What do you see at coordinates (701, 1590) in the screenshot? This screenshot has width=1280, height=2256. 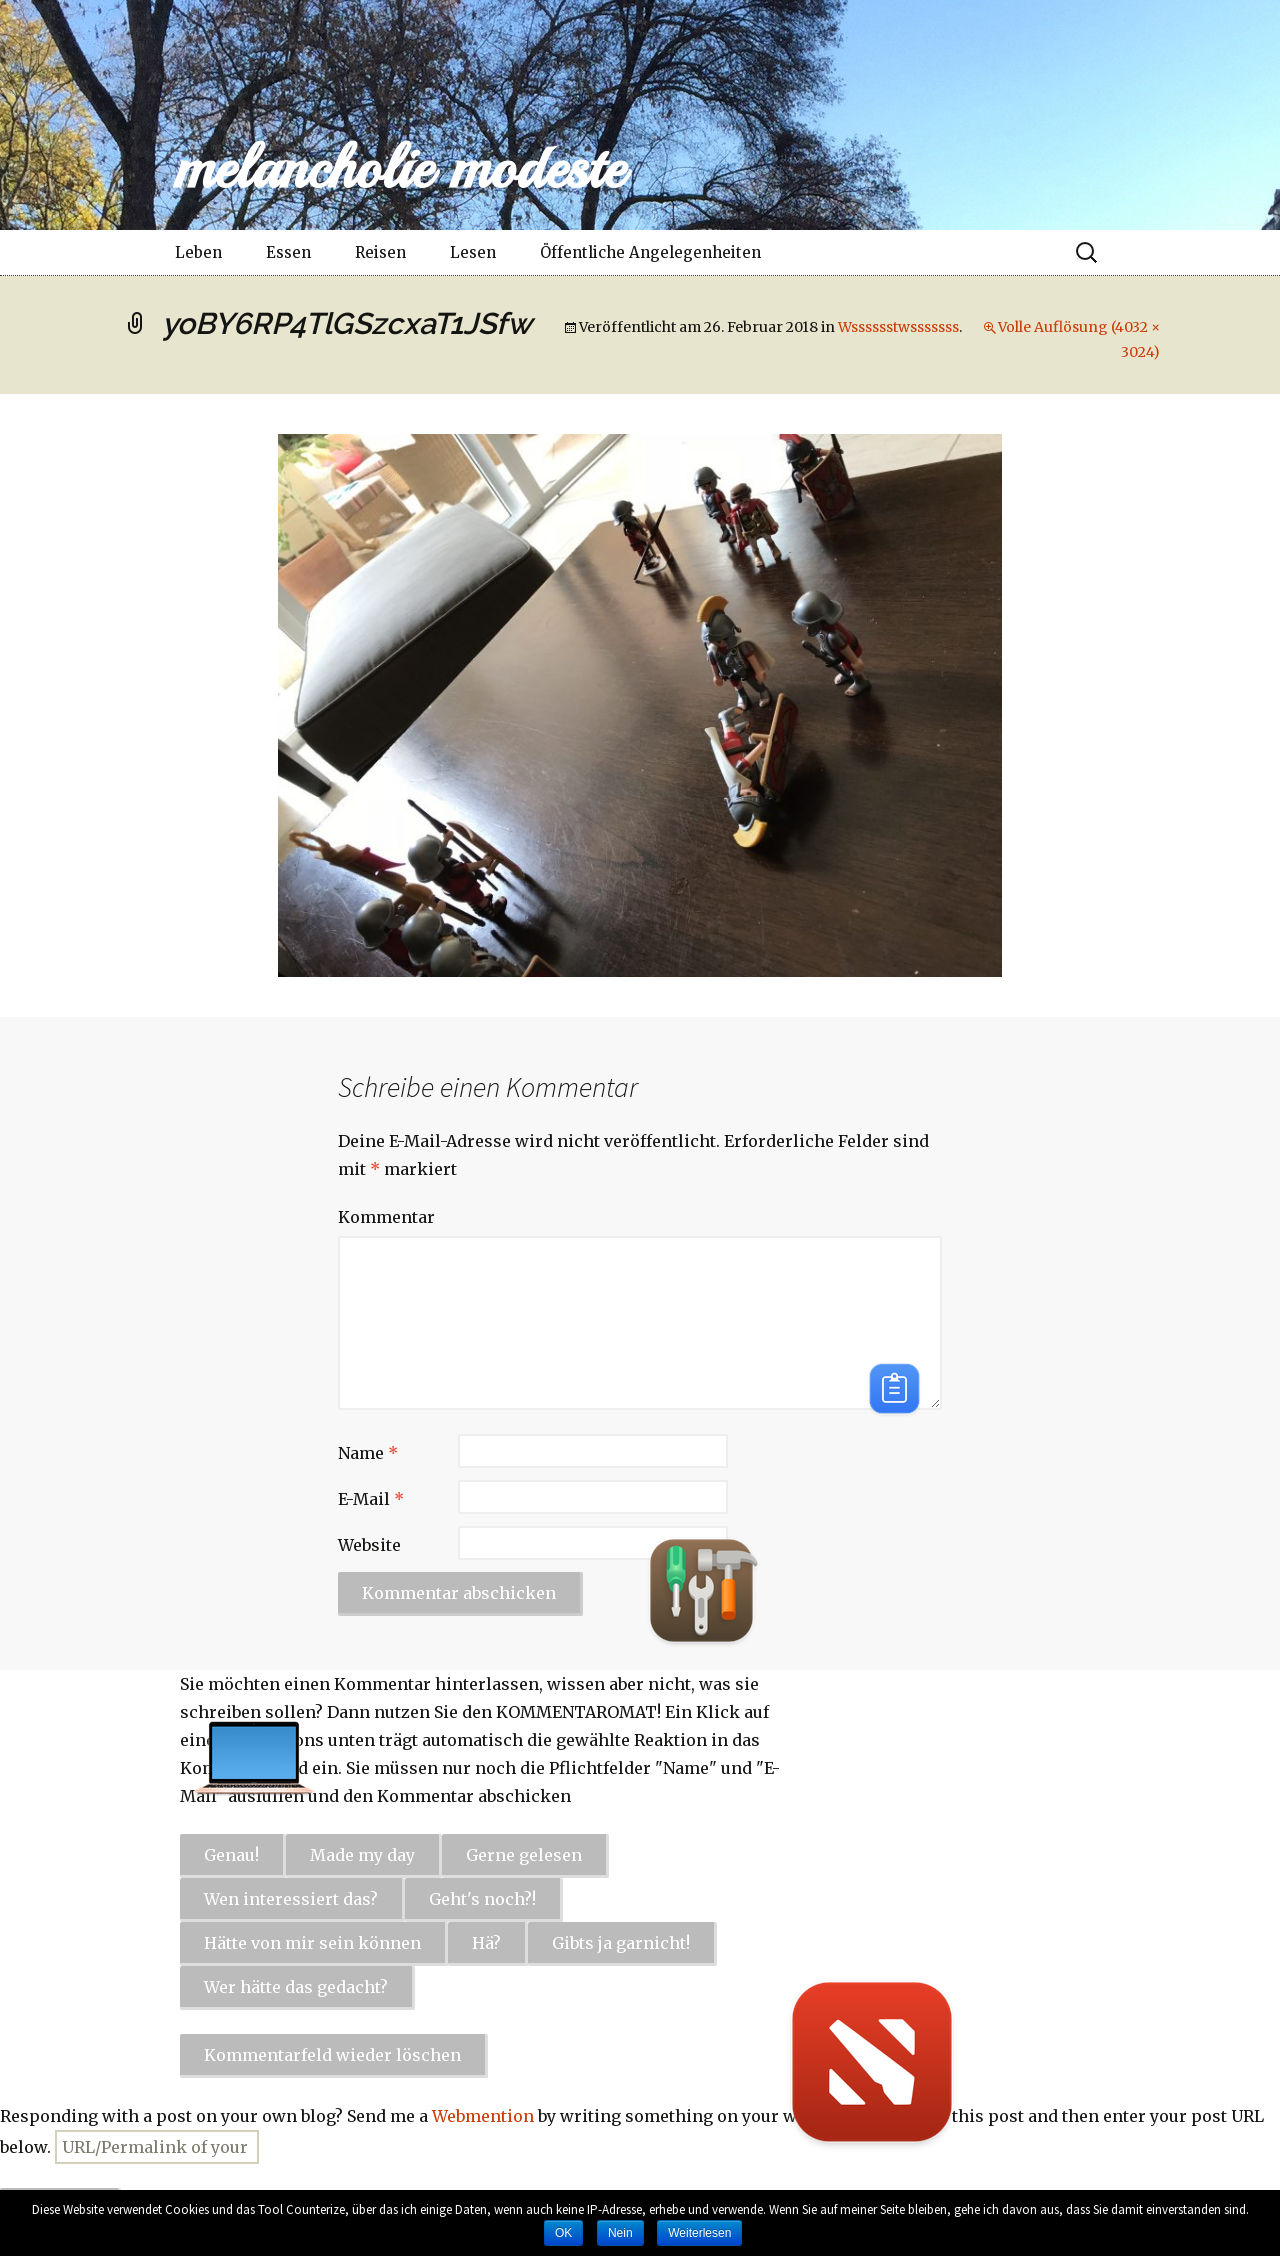 I see `open workbench or developer tools app` at bounding box center [701, 1590].